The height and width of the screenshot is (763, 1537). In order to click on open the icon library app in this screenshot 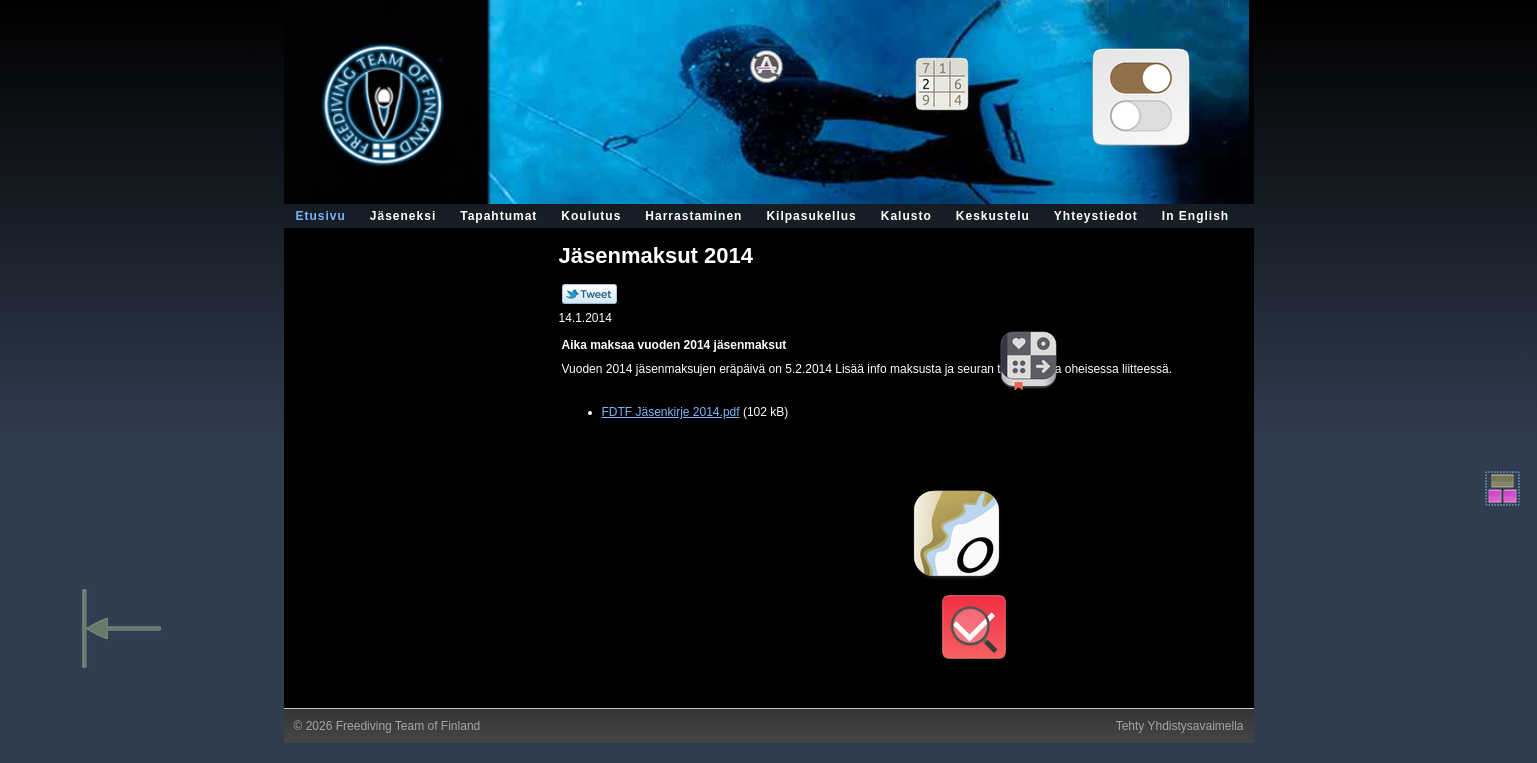, I will do `click(1028, 359)`.